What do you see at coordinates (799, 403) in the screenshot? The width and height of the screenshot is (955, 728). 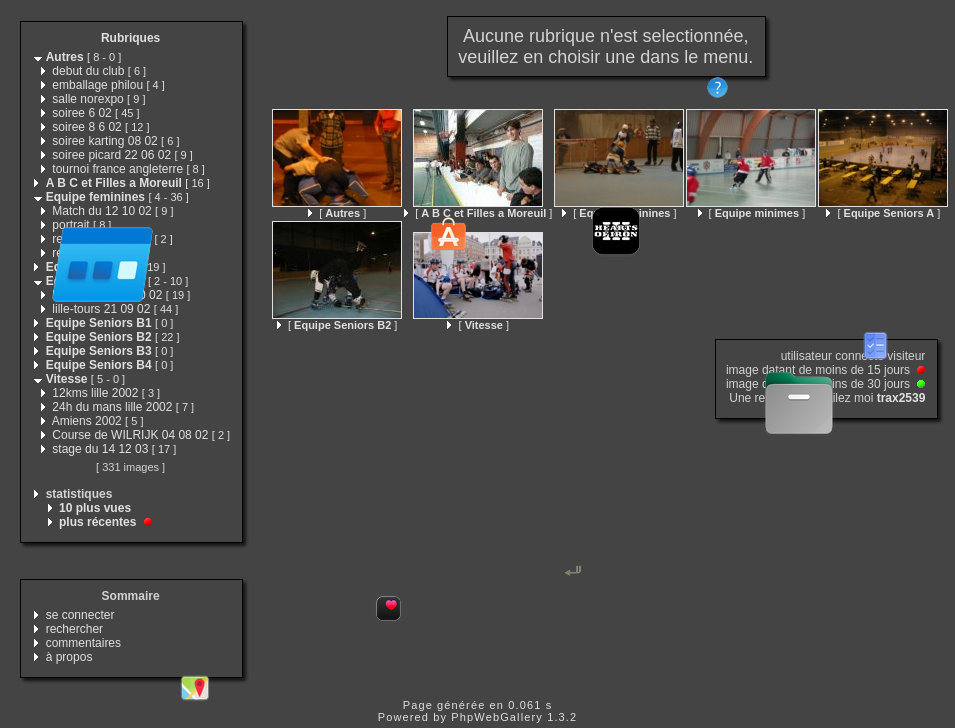 I see `open the file manager app` at bounding box center [799, 403].